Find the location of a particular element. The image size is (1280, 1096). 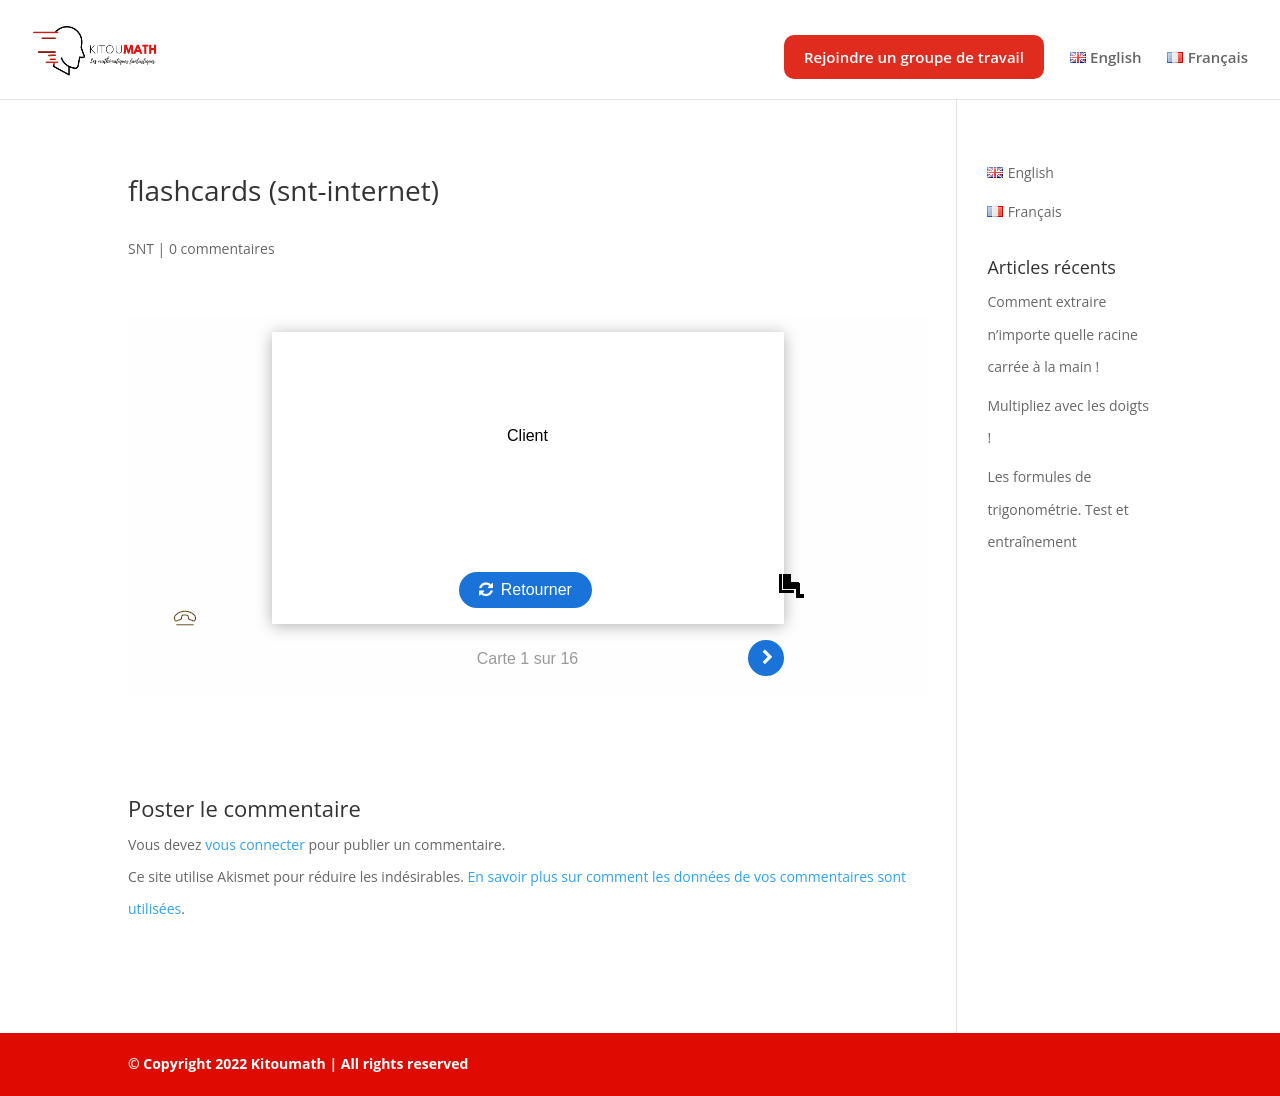

standard legroom seat selection is located at coordinates (791, 586).